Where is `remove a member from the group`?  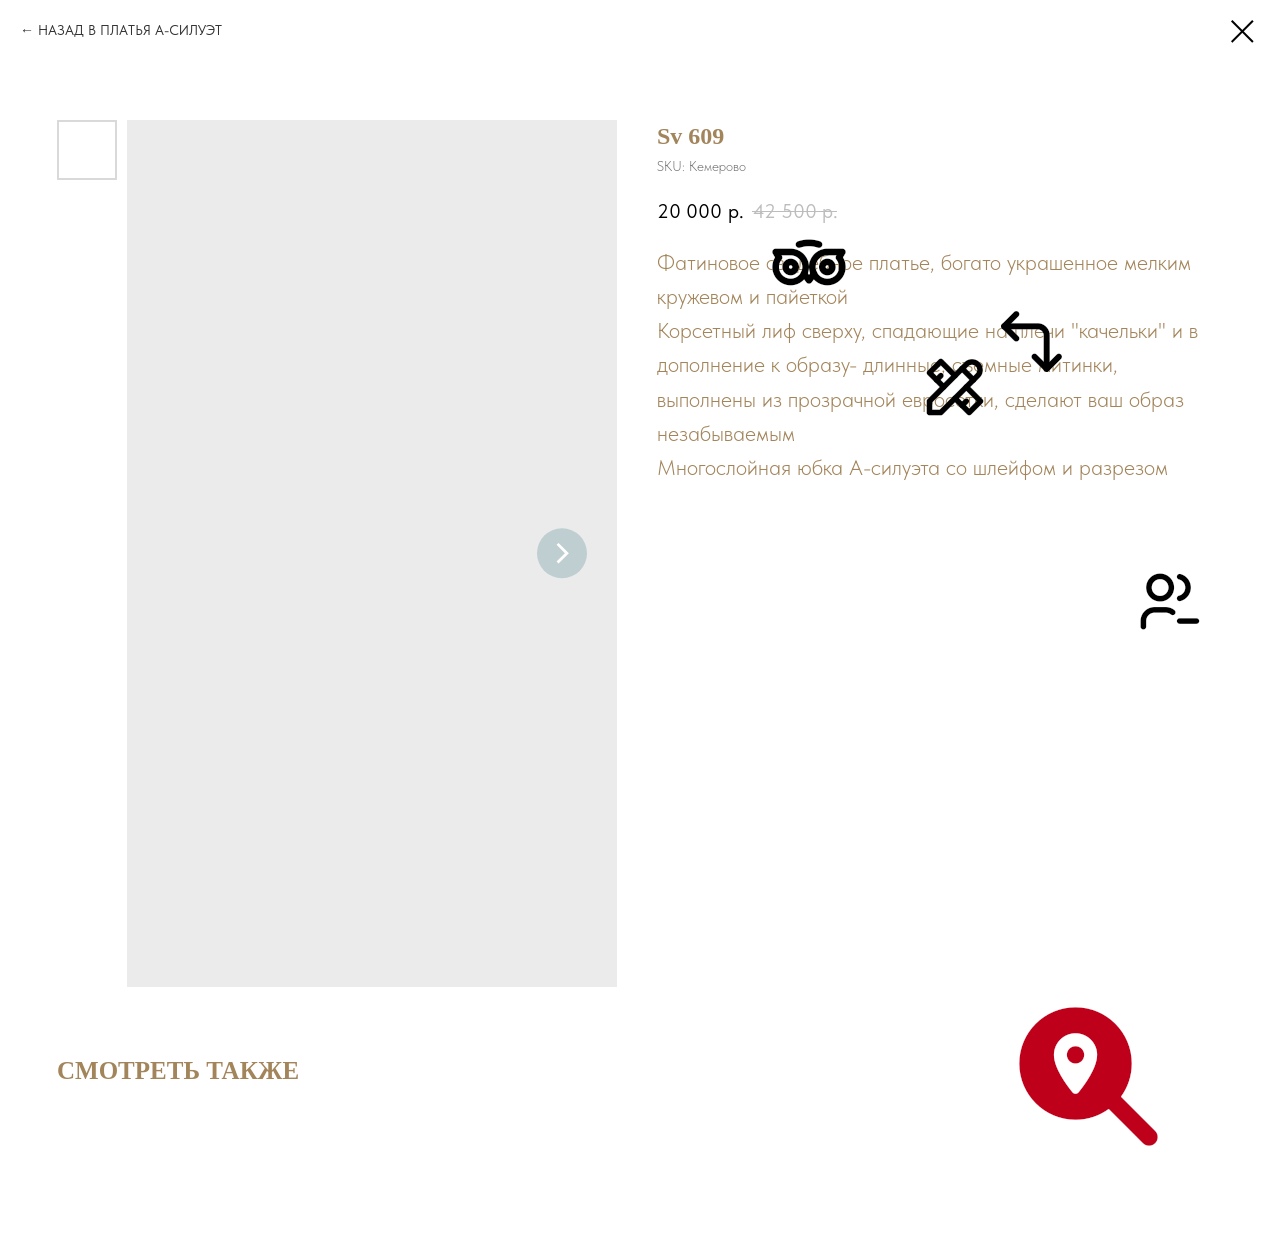
remove a member from the group is located at coordinates (1168, 601).